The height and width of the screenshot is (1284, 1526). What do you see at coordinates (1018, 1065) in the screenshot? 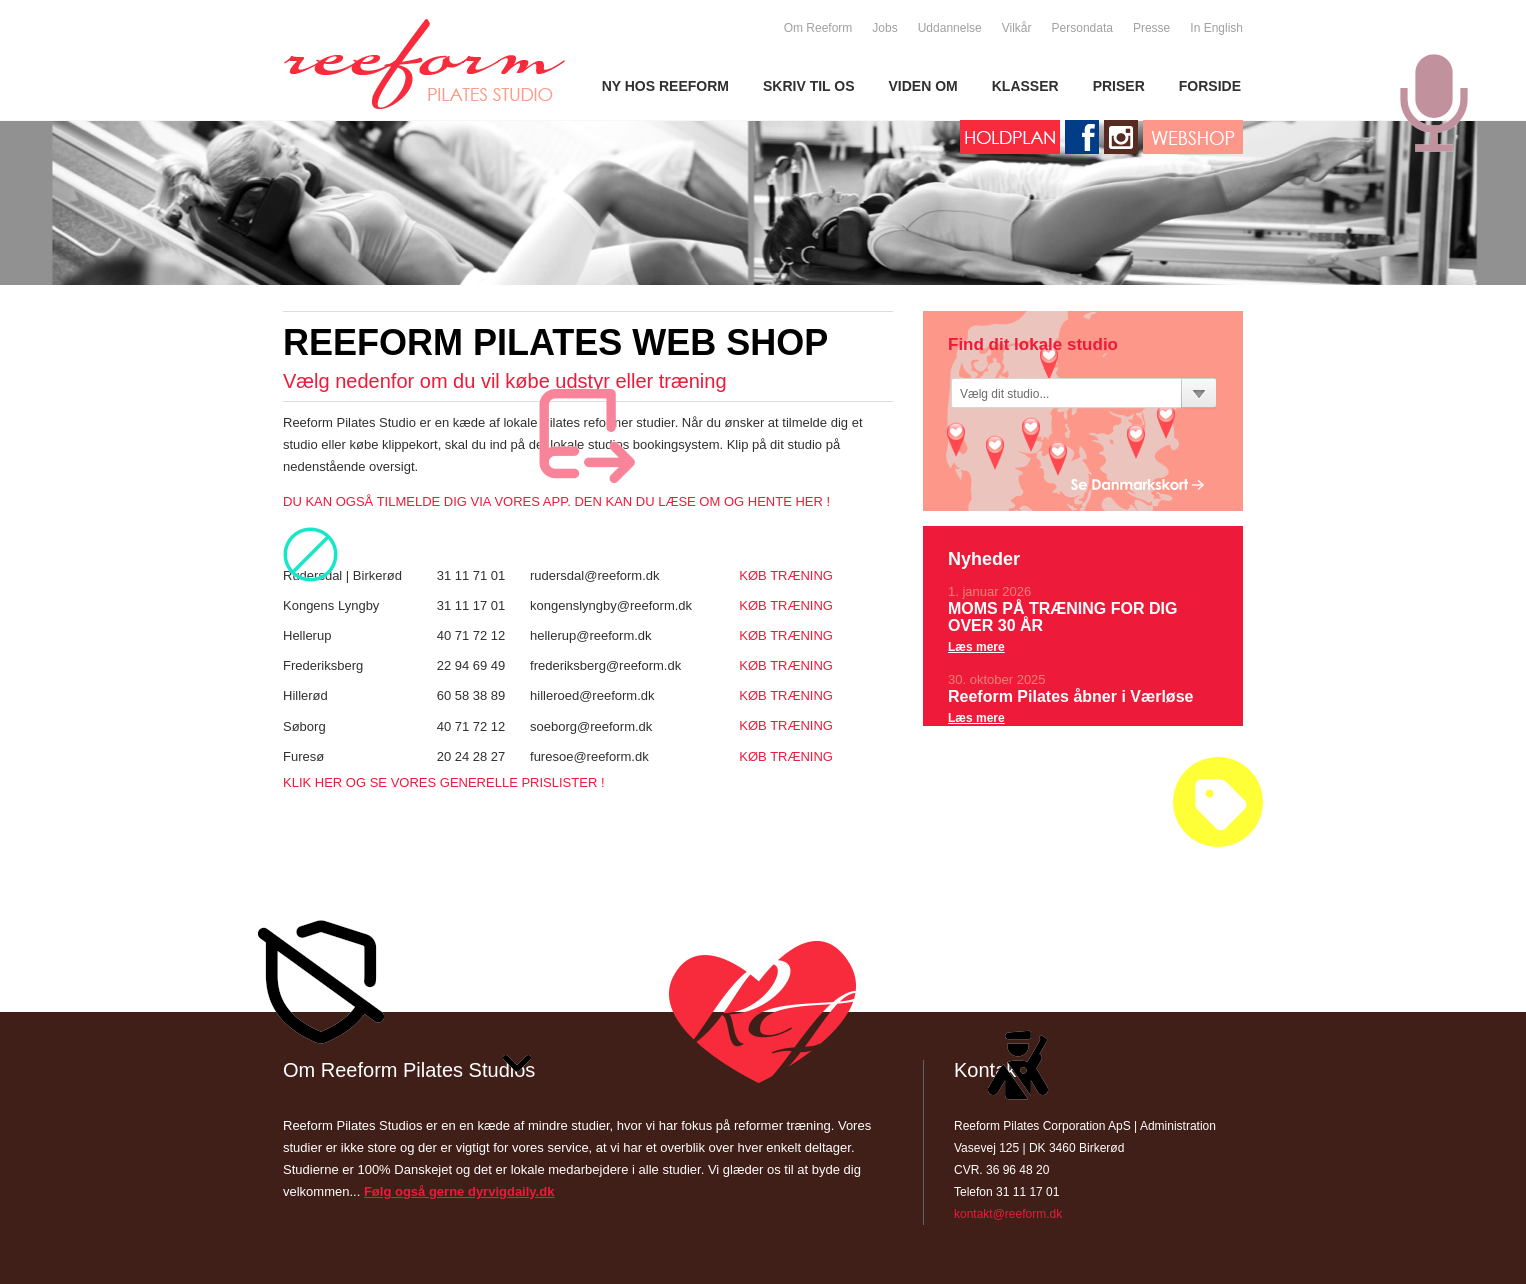
I see `indicates military or armed forces personnel` at bounding box center [1018, 1065].